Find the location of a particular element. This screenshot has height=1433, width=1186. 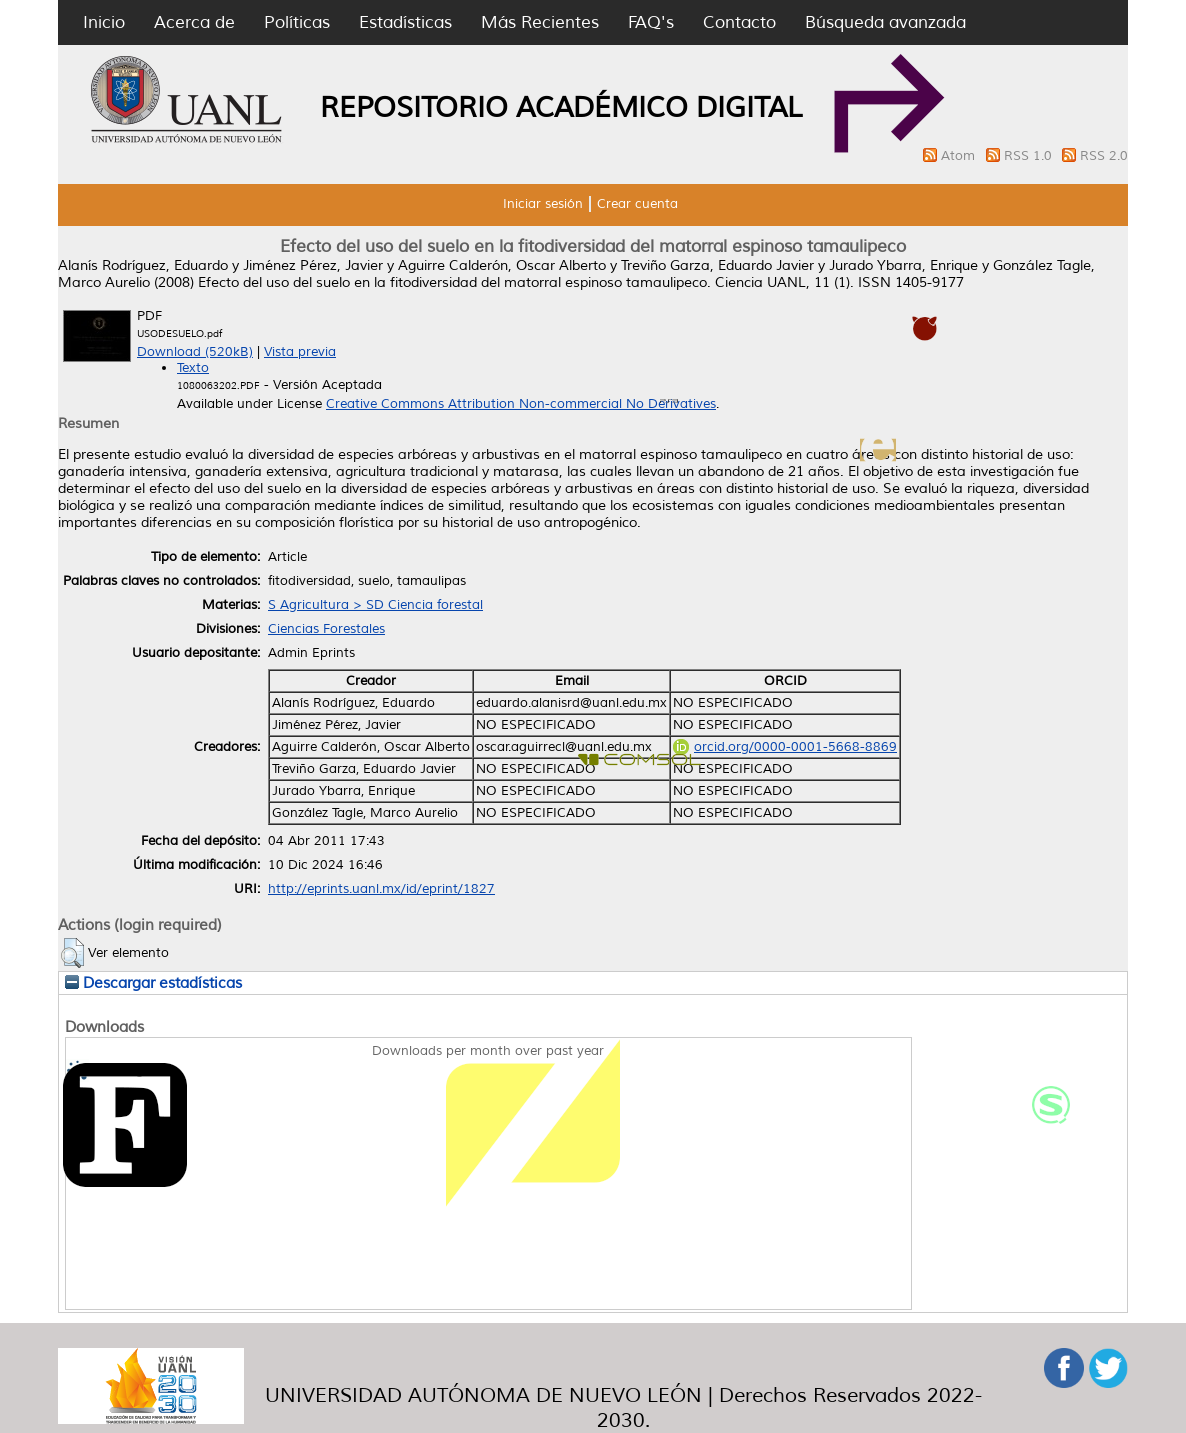

PlayStation 3 brand logo is located at coordinates (669, 401).